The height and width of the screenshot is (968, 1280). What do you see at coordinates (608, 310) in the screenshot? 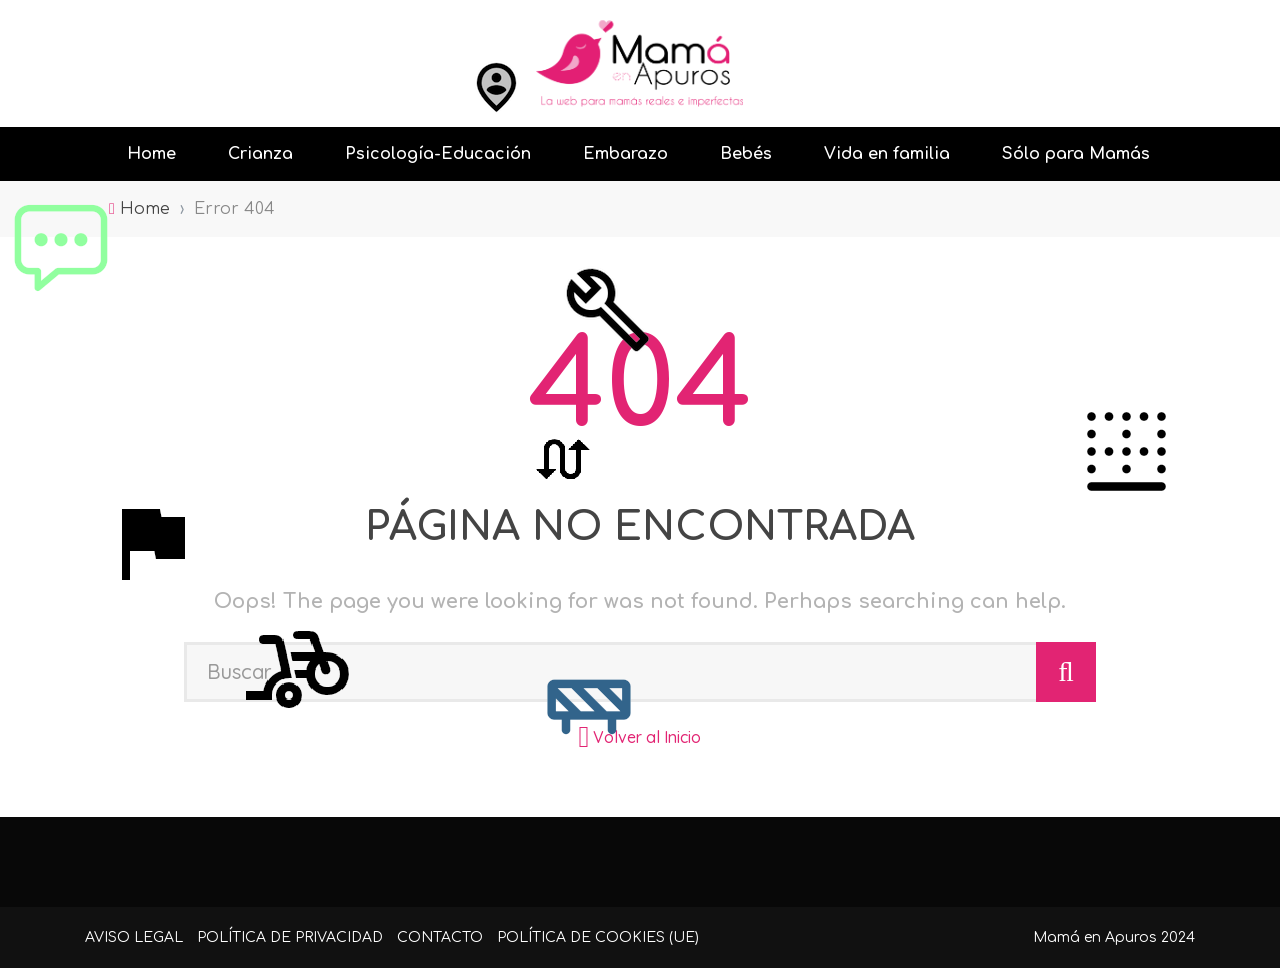
I see `access settings or configuration options` at bounding box center [608, 310].